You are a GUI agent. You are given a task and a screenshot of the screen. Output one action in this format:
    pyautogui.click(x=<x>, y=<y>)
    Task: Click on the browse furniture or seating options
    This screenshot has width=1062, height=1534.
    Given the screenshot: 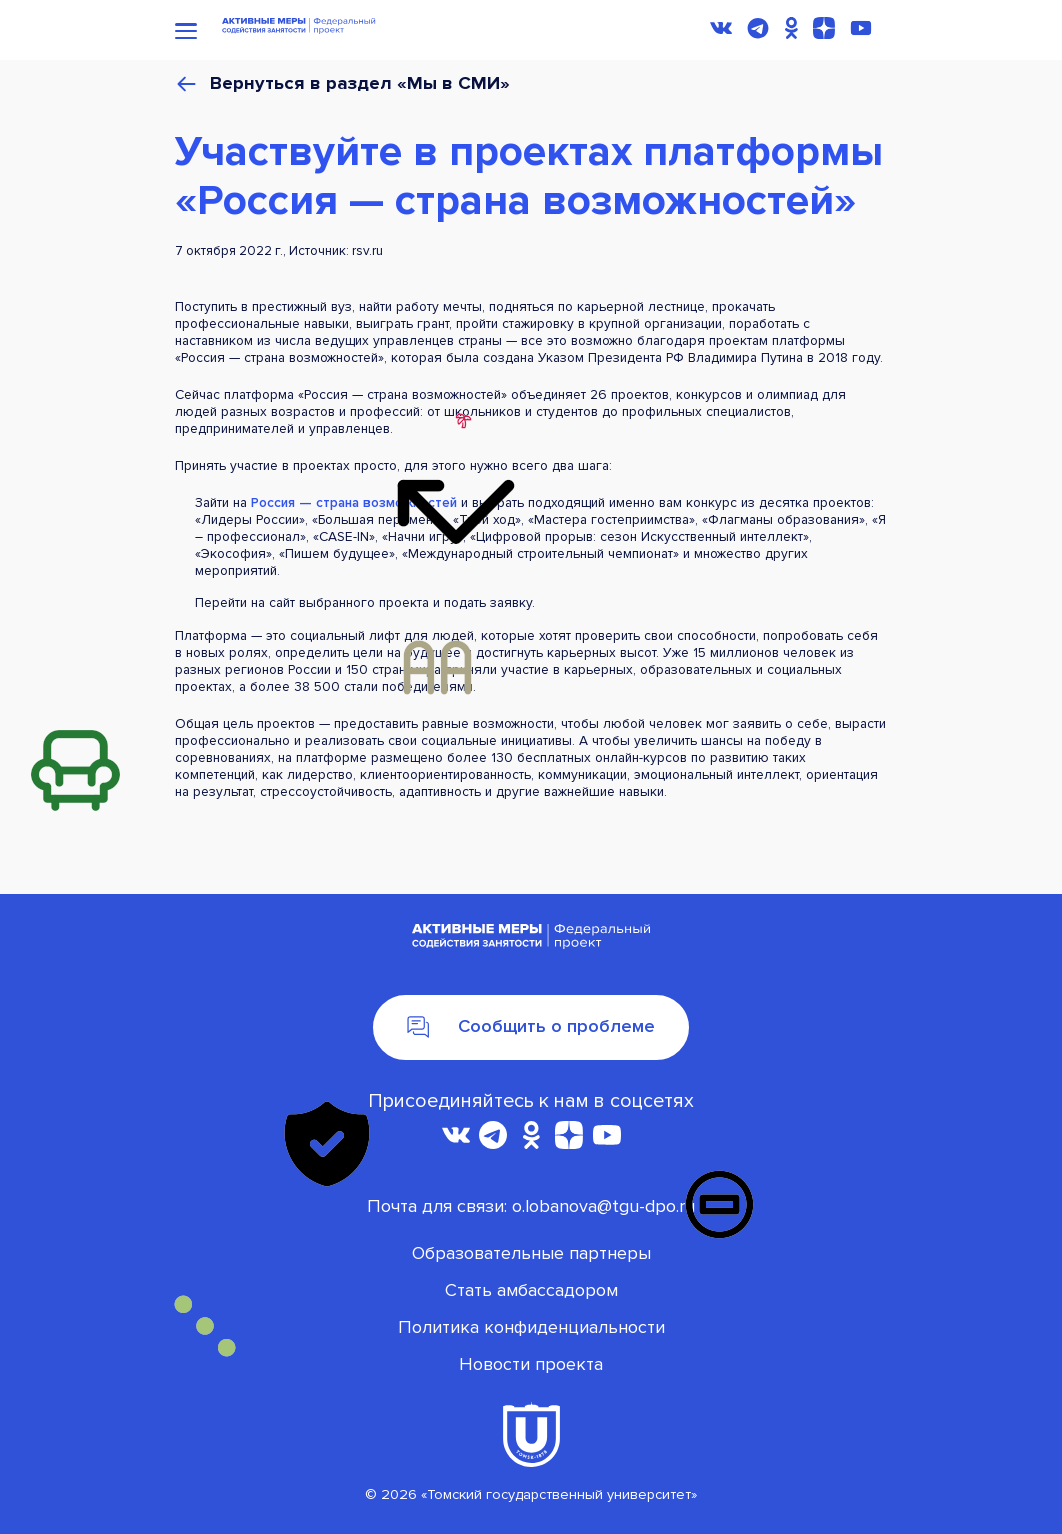 What is the action you would take?
    pyautogui.click(x=75, y=770)
    